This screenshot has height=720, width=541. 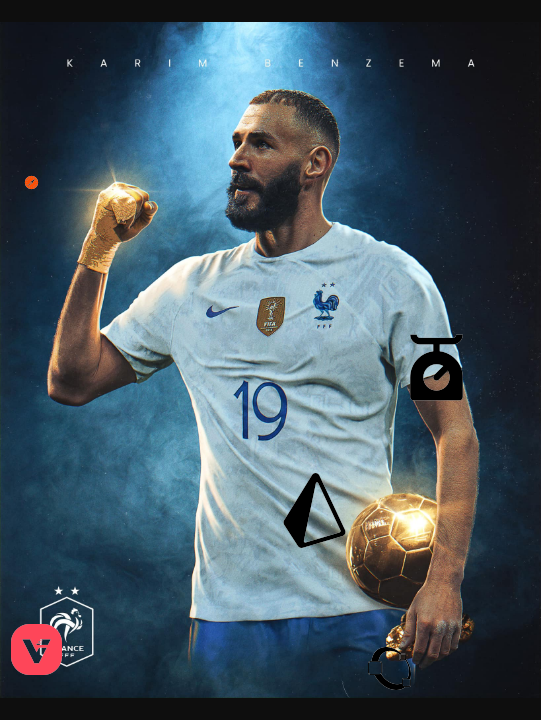 What do you see at coordinates (389, 668) in the screenshot?
I see `open GNU Octave application` at bounding box center [389, 668].